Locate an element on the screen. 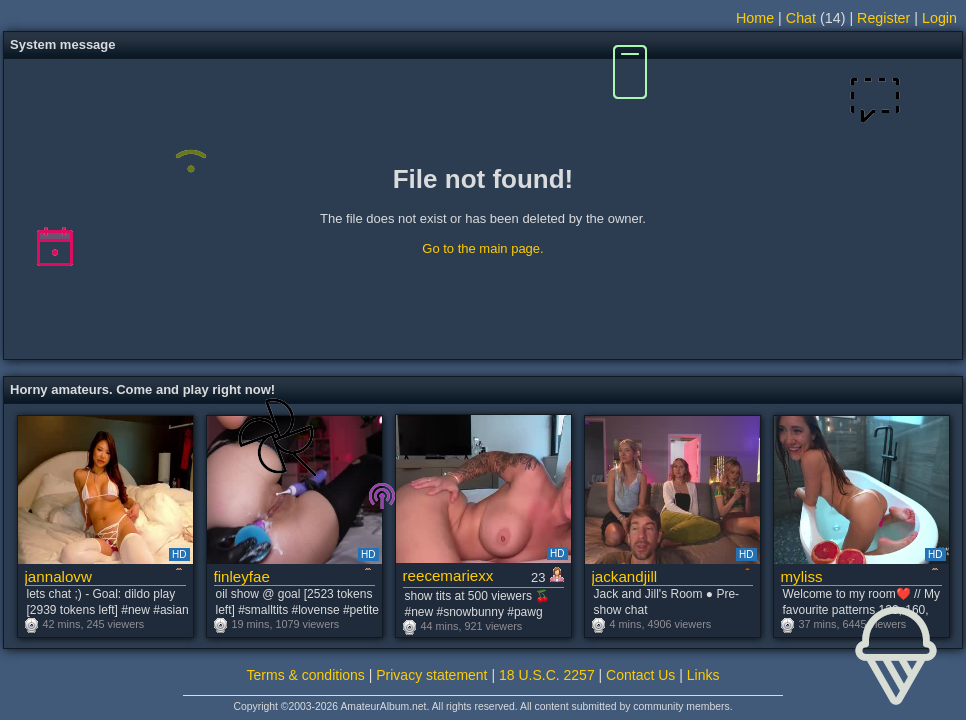  access device speaker settings is located at coordinates (630, 72).